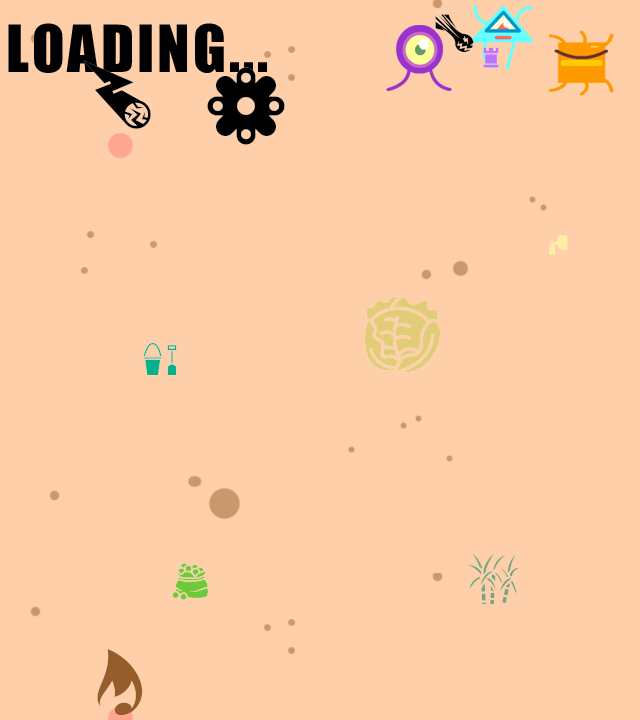  I want to click on indicates sugar cane crop or ingredient, so click(493, 578).